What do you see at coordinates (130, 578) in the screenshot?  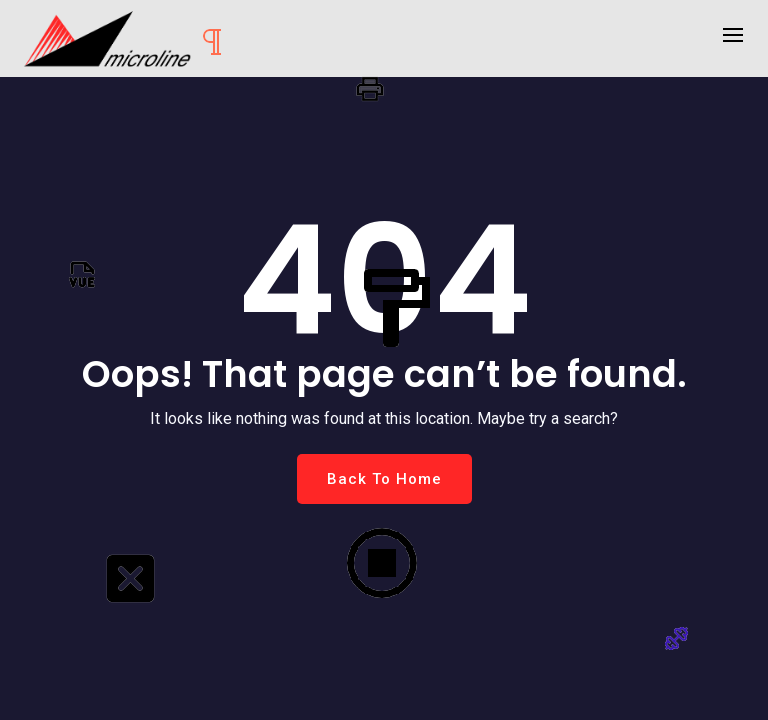 I see `indicates a disabled or unavailable feature` at bounding box center [130, 578].